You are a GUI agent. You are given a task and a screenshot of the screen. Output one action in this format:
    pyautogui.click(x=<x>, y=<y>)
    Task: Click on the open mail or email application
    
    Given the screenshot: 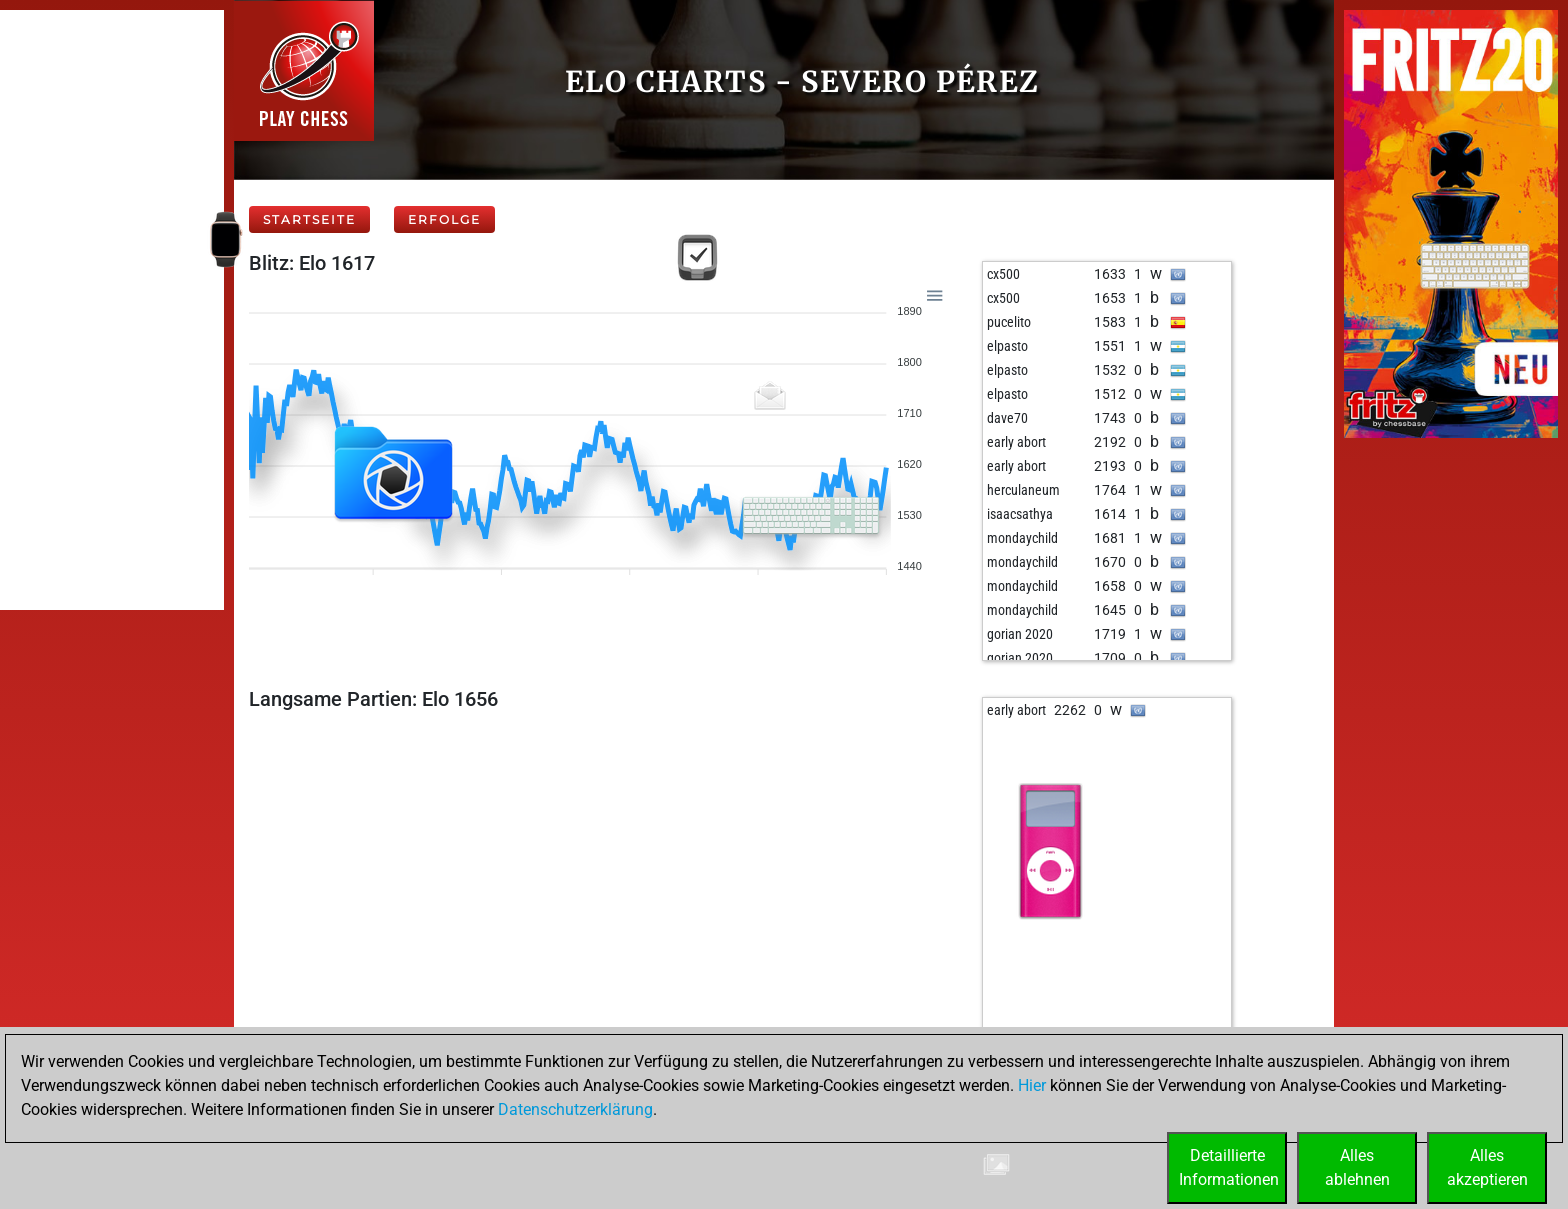 What is the action you would take?
    pyautogui.click(x=770, y=396)
    